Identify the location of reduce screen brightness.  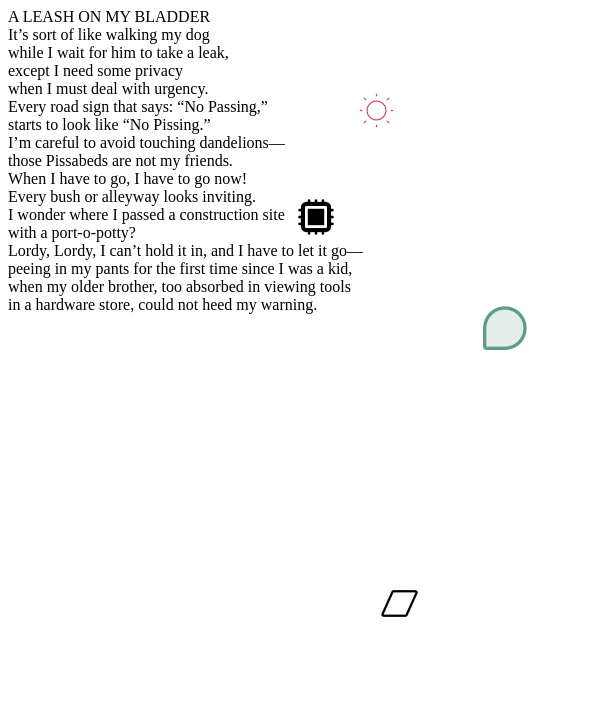
(376, 110).